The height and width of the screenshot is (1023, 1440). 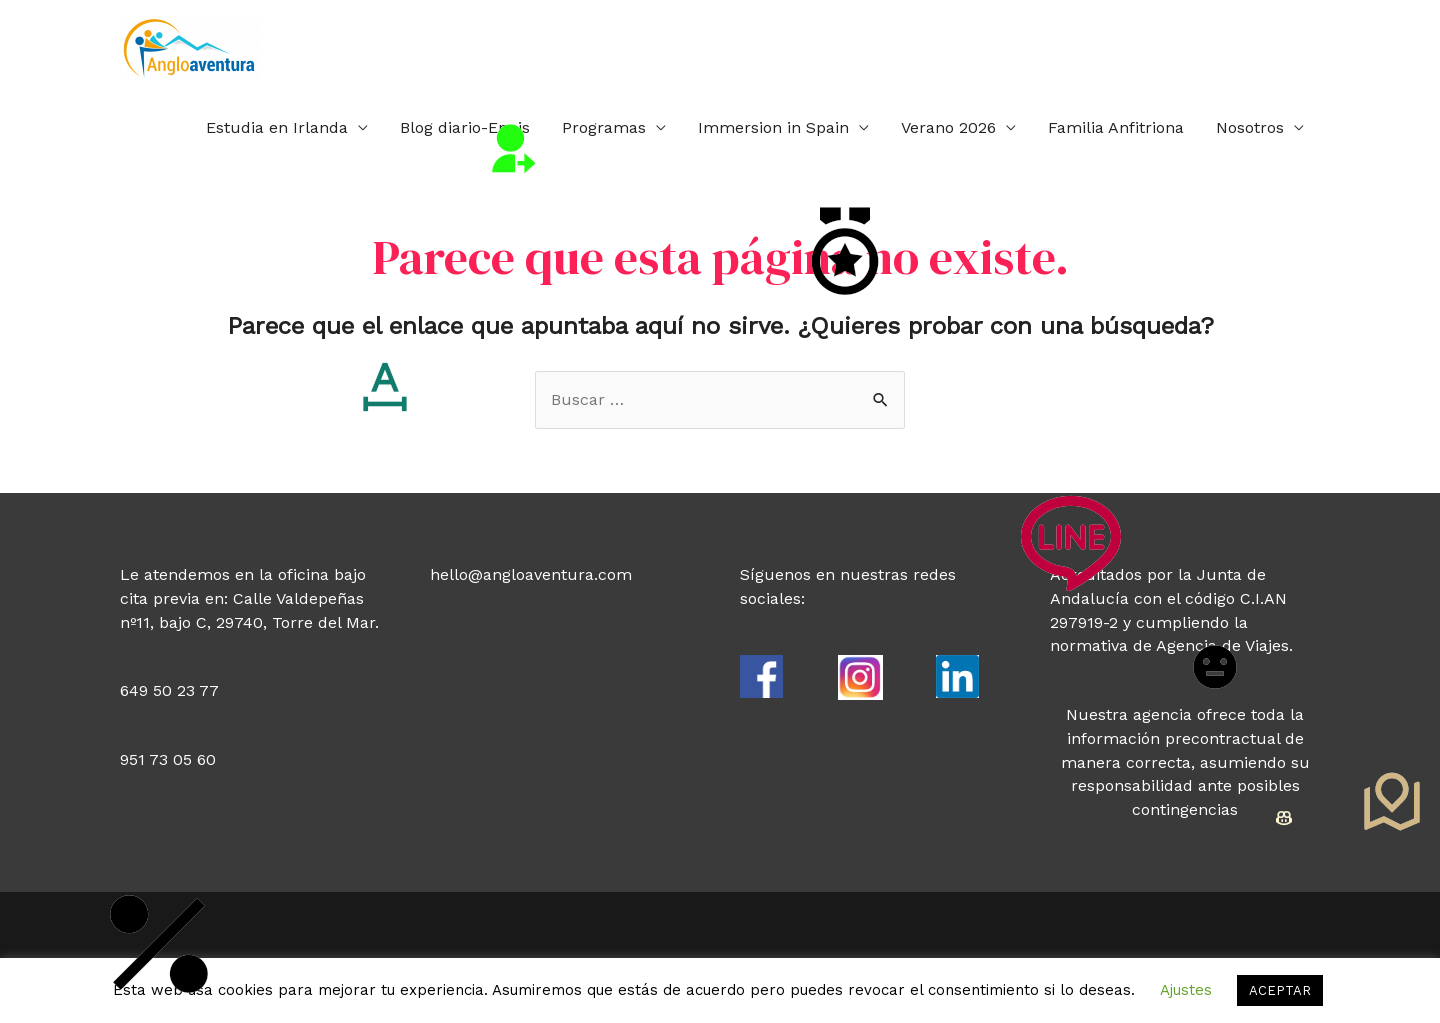 I want to click on open microsoft copilot, so click(x=1284, y=818).